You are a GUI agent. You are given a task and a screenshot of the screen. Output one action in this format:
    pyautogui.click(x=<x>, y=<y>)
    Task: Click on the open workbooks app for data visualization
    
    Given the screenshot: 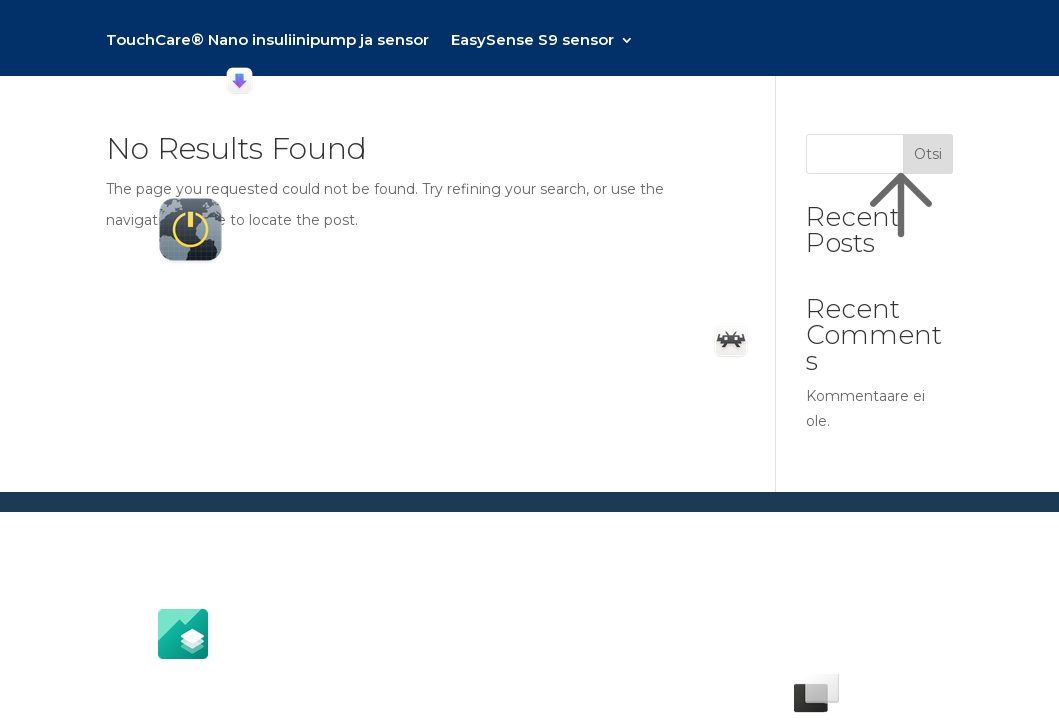 What is the action you would take?
    pyautogui.click(x=183, y=634)
    